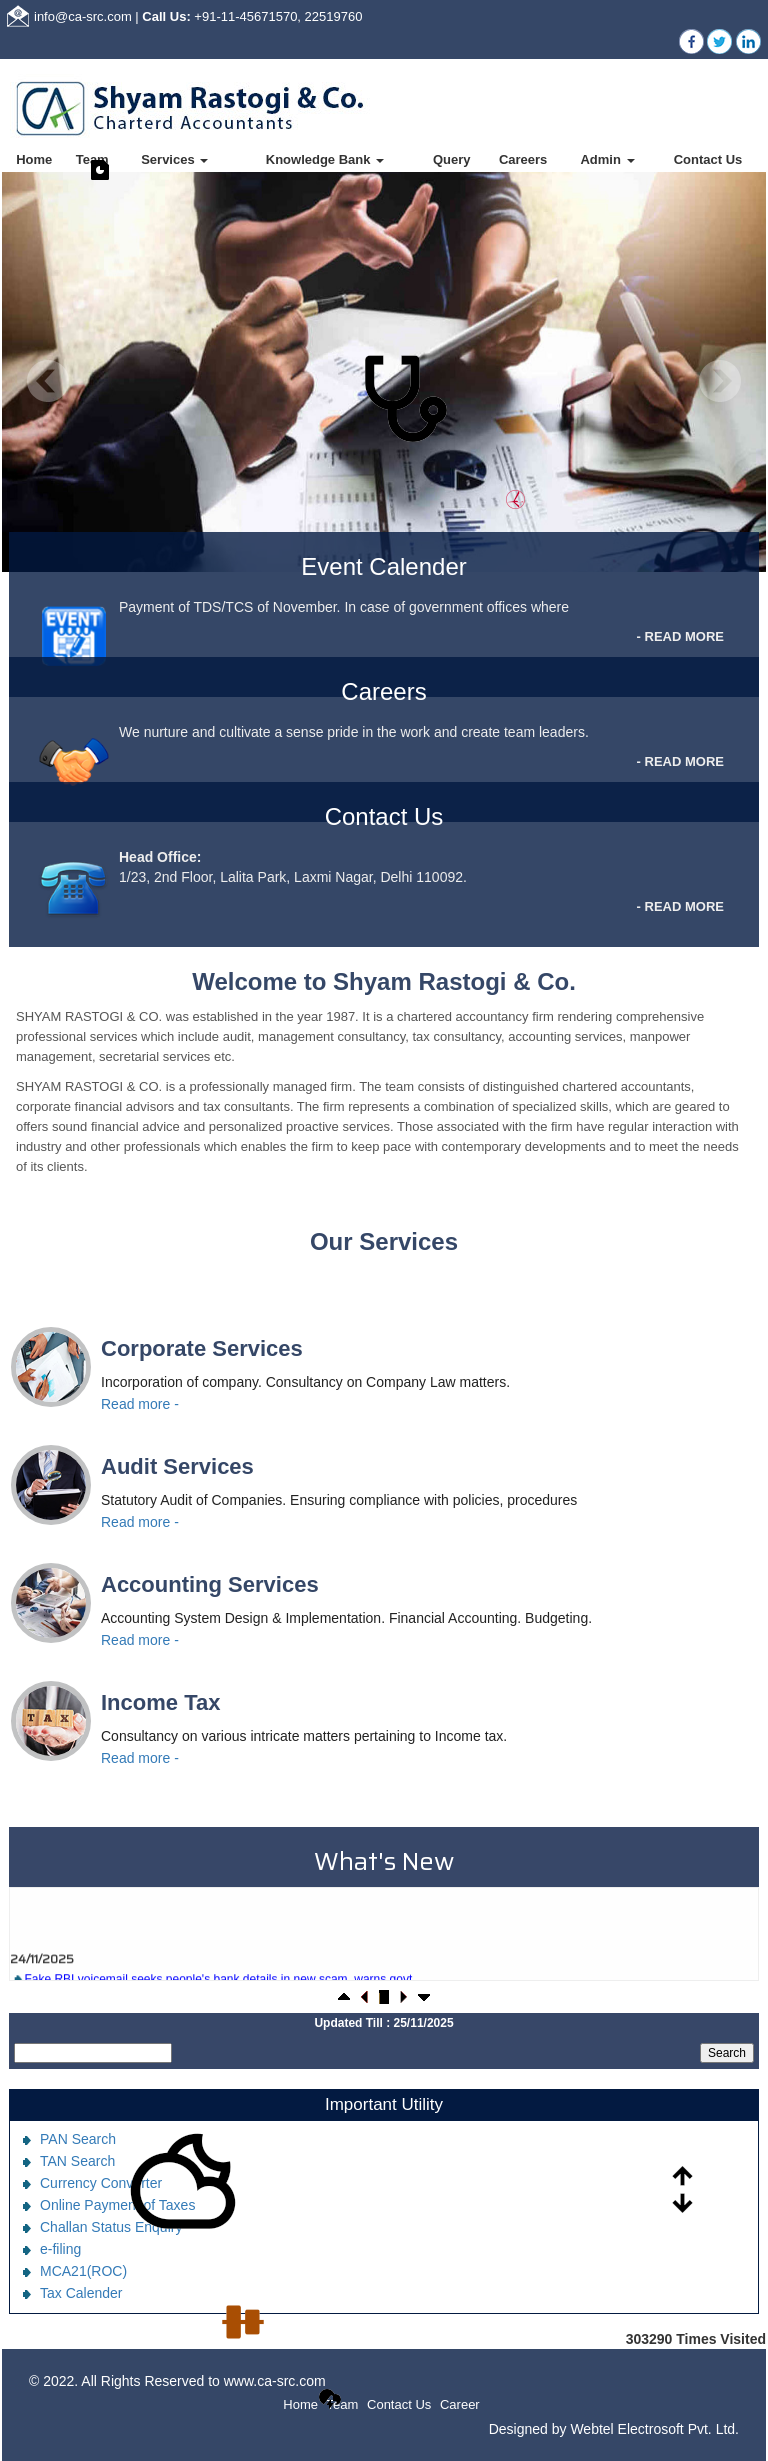  Describe the element at coordinates (682, 2189) in the screenshot. I see `expand content vertically` at that location.